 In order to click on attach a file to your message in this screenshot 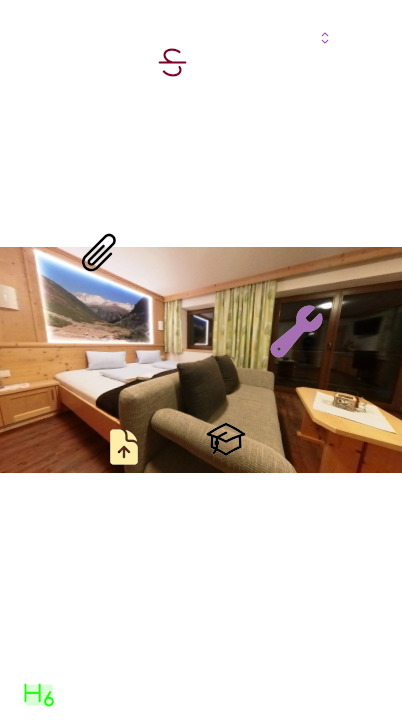, I will do `click(99, 252)`.